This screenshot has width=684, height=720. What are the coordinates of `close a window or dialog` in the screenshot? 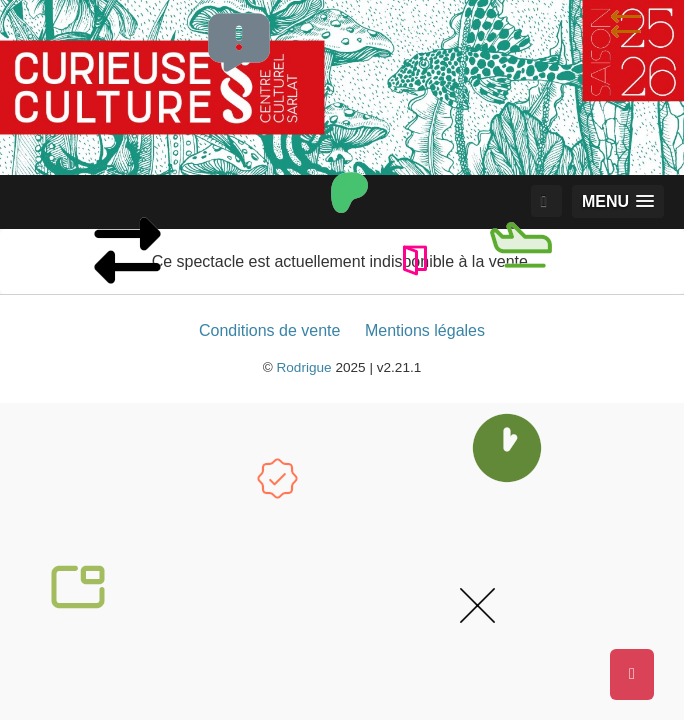 It's located at (477, 605).